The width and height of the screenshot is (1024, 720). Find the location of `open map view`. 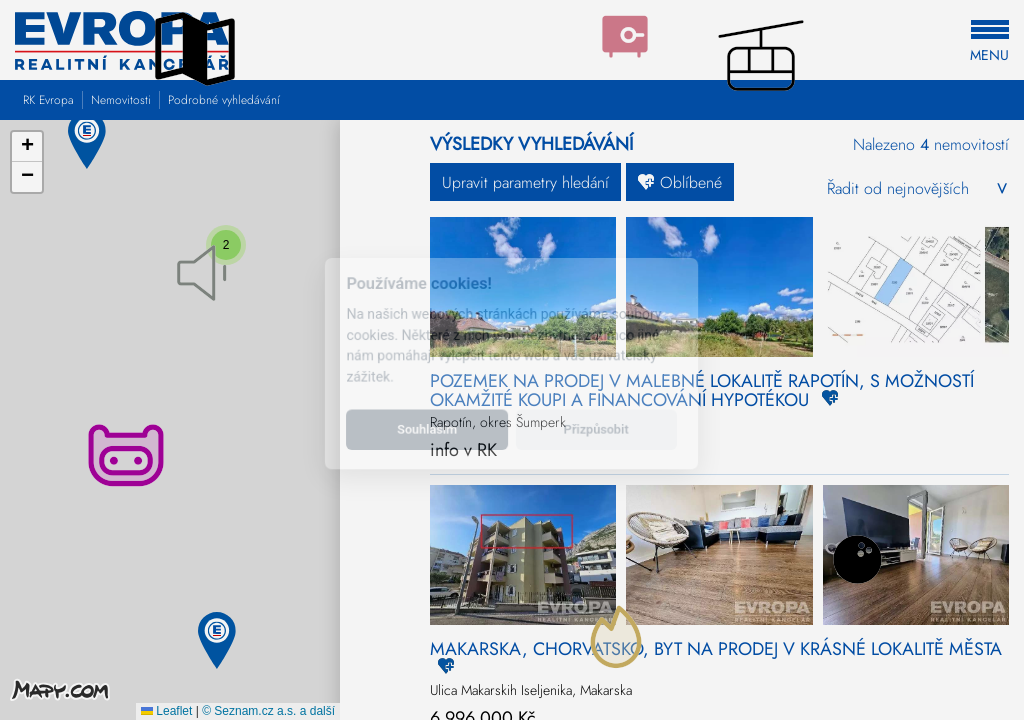

open map view is located at coordinates (195, 49).